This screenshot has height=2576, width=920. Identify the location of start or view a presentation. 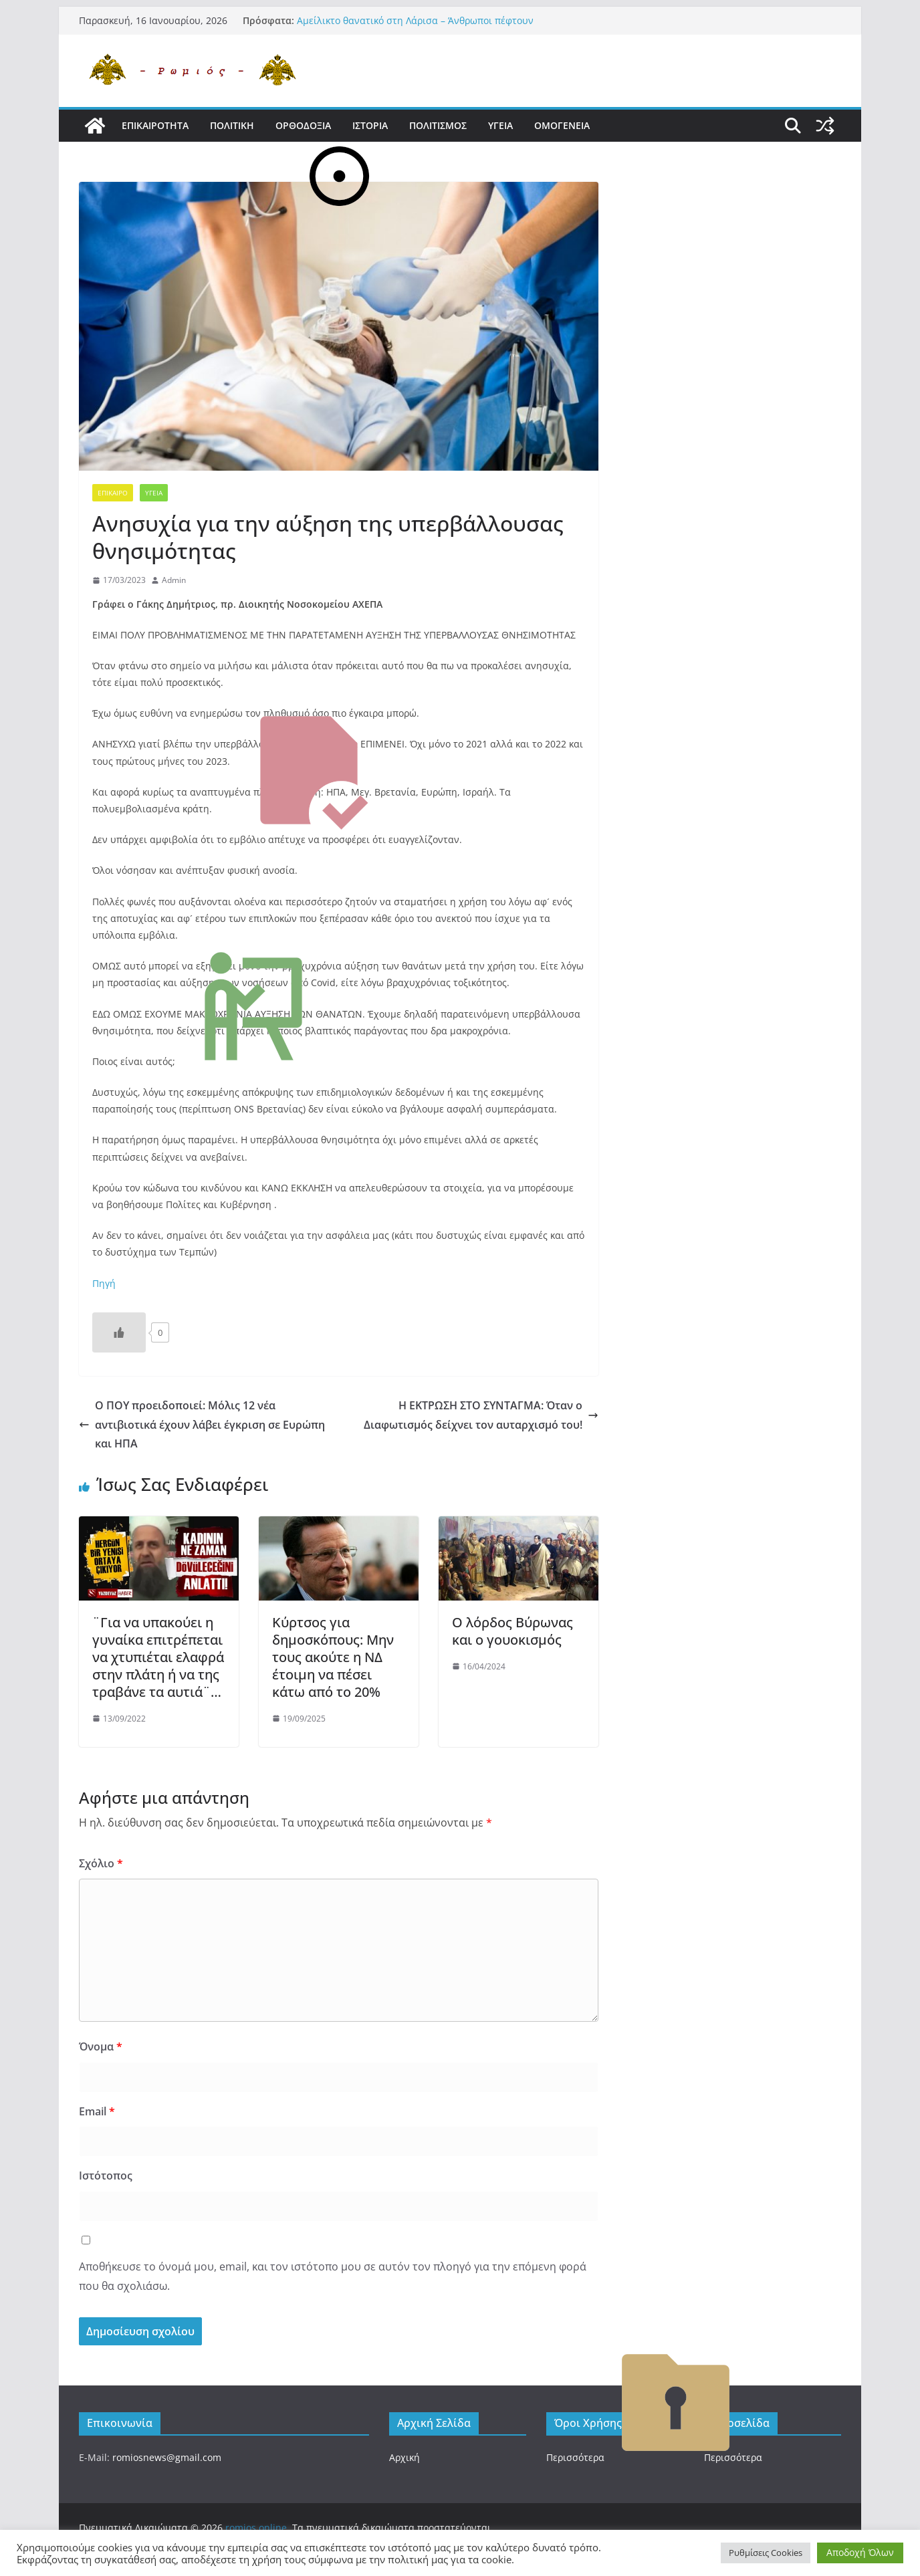
(253, 1006).